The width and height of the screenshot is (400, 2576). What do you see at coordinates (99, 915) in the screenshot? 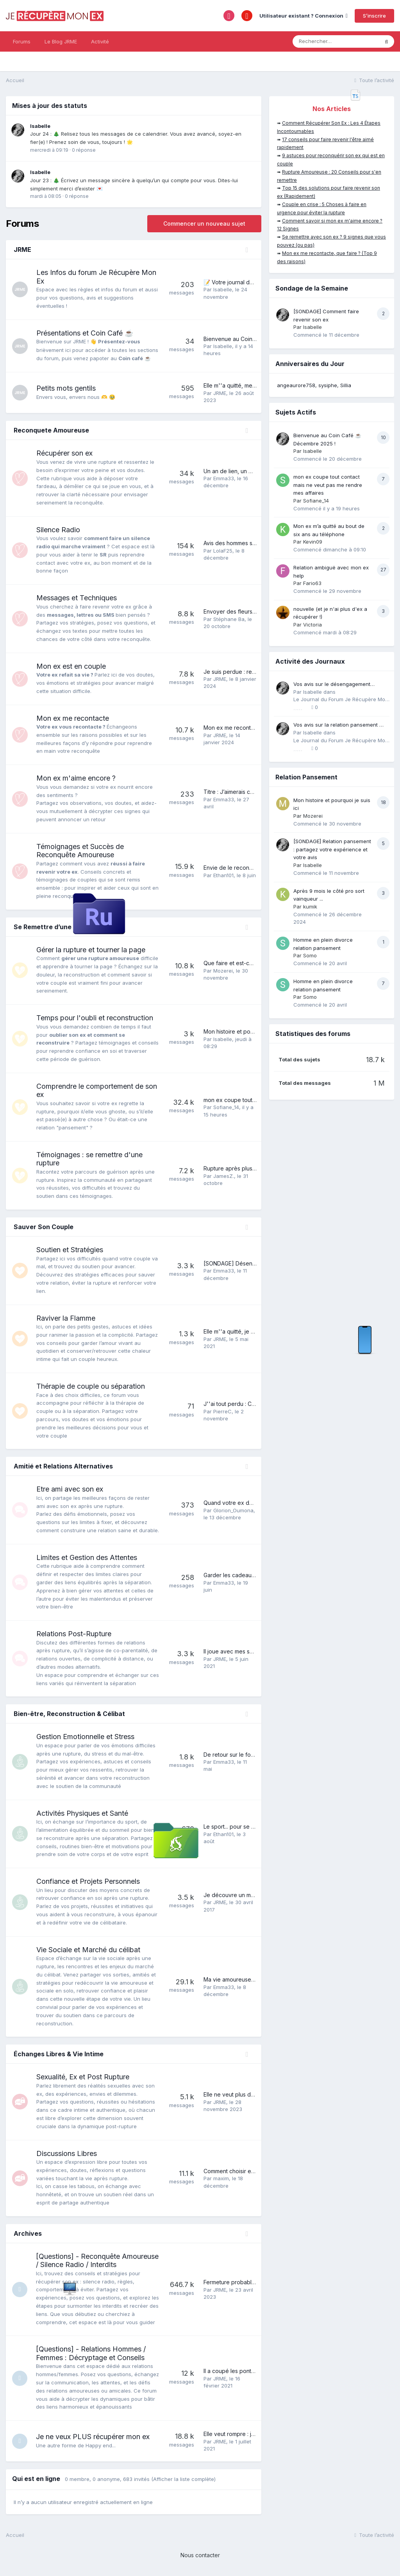
I see `folder containing Adobe Premiere Rush project files` at bounding box center [99, 915].